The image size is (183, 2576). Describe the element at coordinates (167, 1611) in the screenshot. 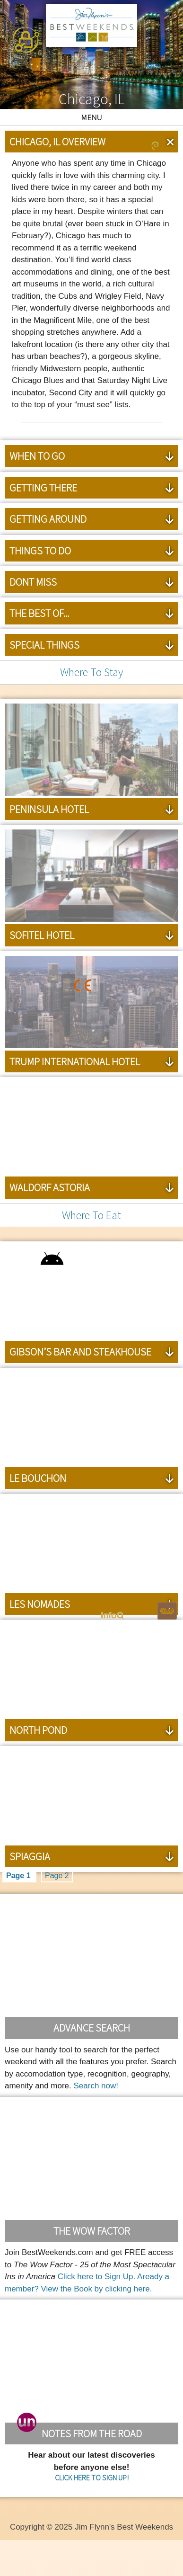

I see `play or access audio cassette content` at that location.